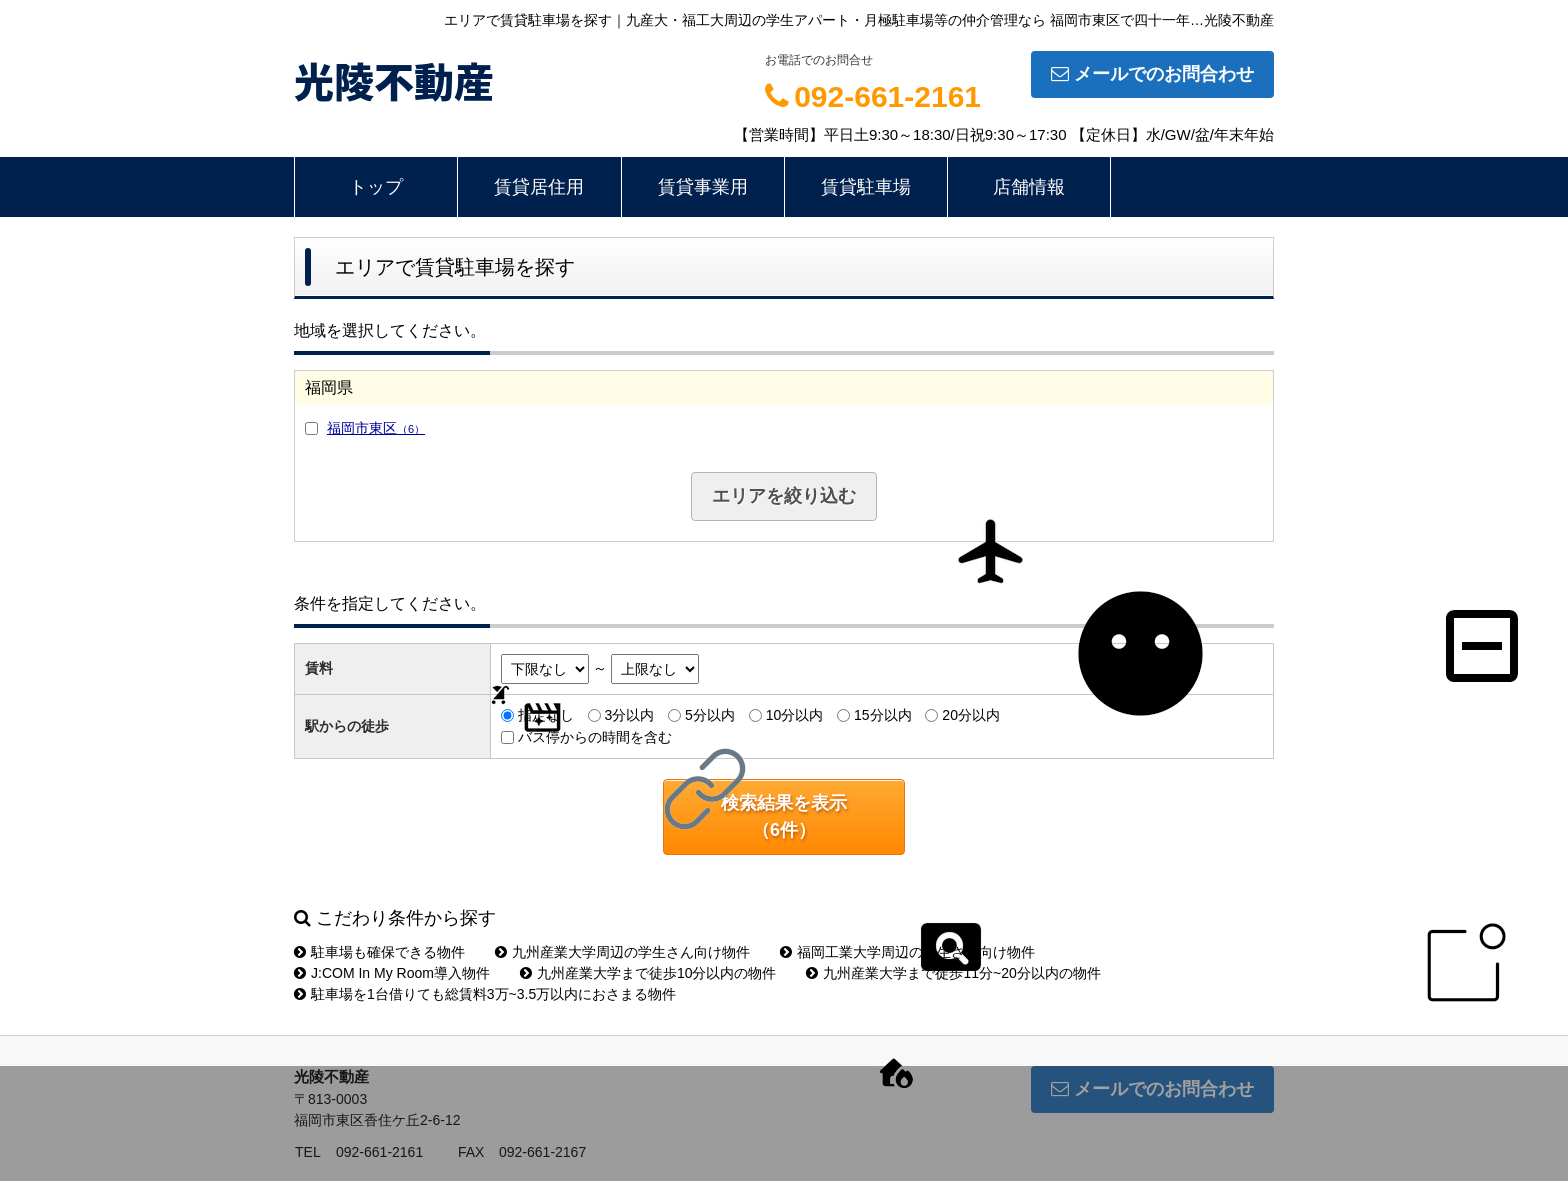 The height and width of the screenshot is (1181, 1568). Describe the element at coordinates (1140, 653) in the screenshot. I see `a neutral or blank emoji reaction` at that location.